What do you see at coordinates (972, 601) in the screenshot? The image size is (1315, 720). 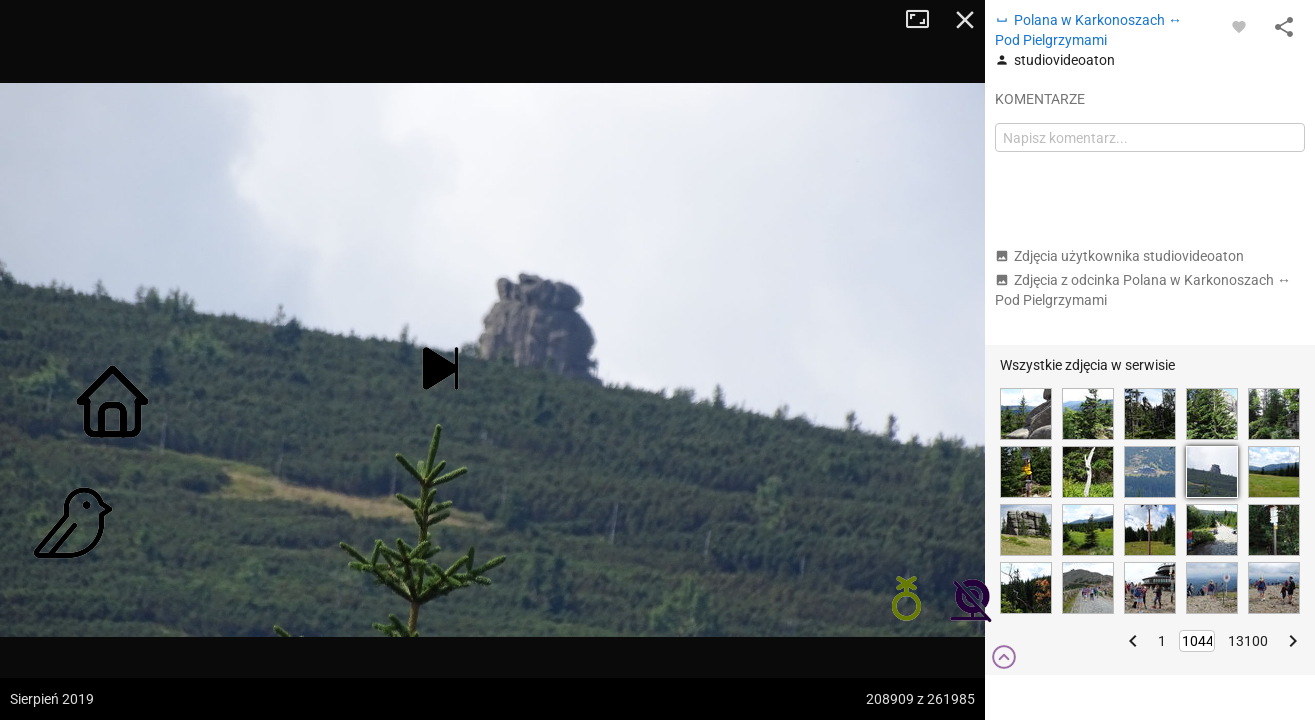 I see `camera is disabled or turned off` at bounding box center [972, 601].